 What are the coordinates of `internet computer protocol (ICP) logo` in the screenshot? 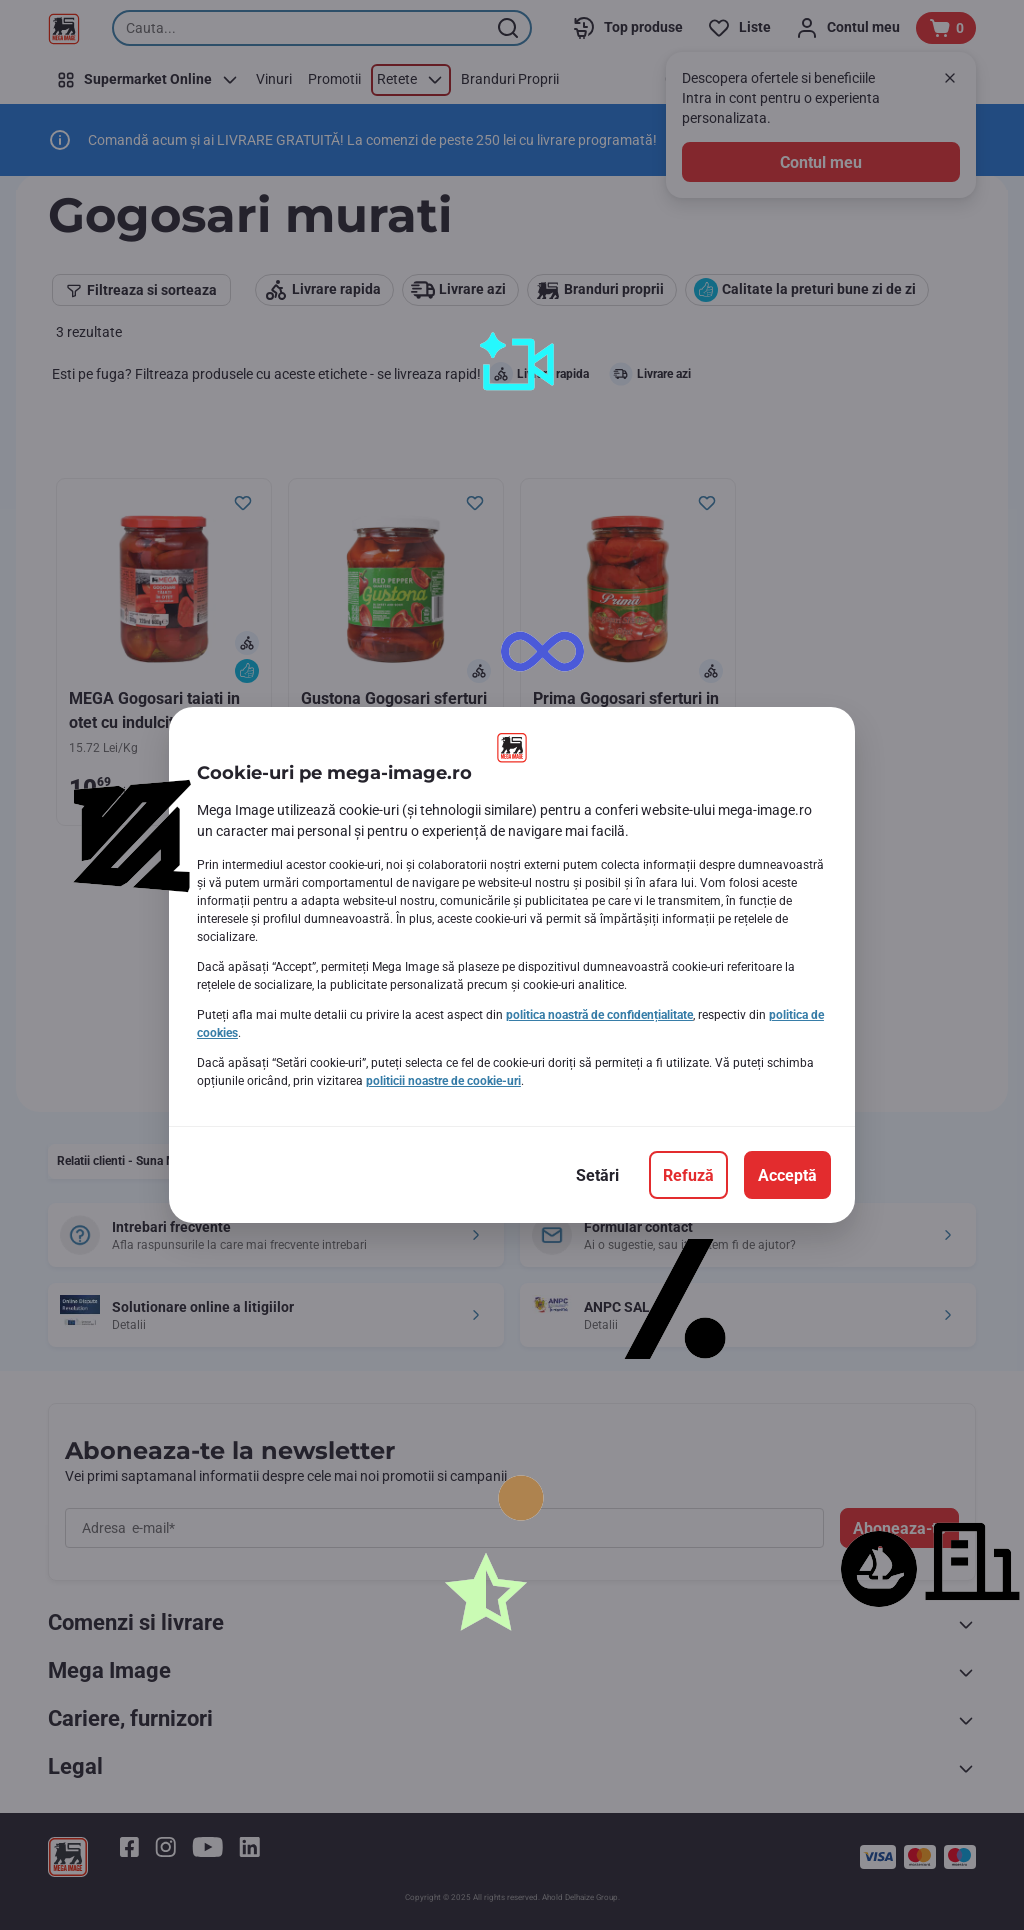 It's located at (542, 651).